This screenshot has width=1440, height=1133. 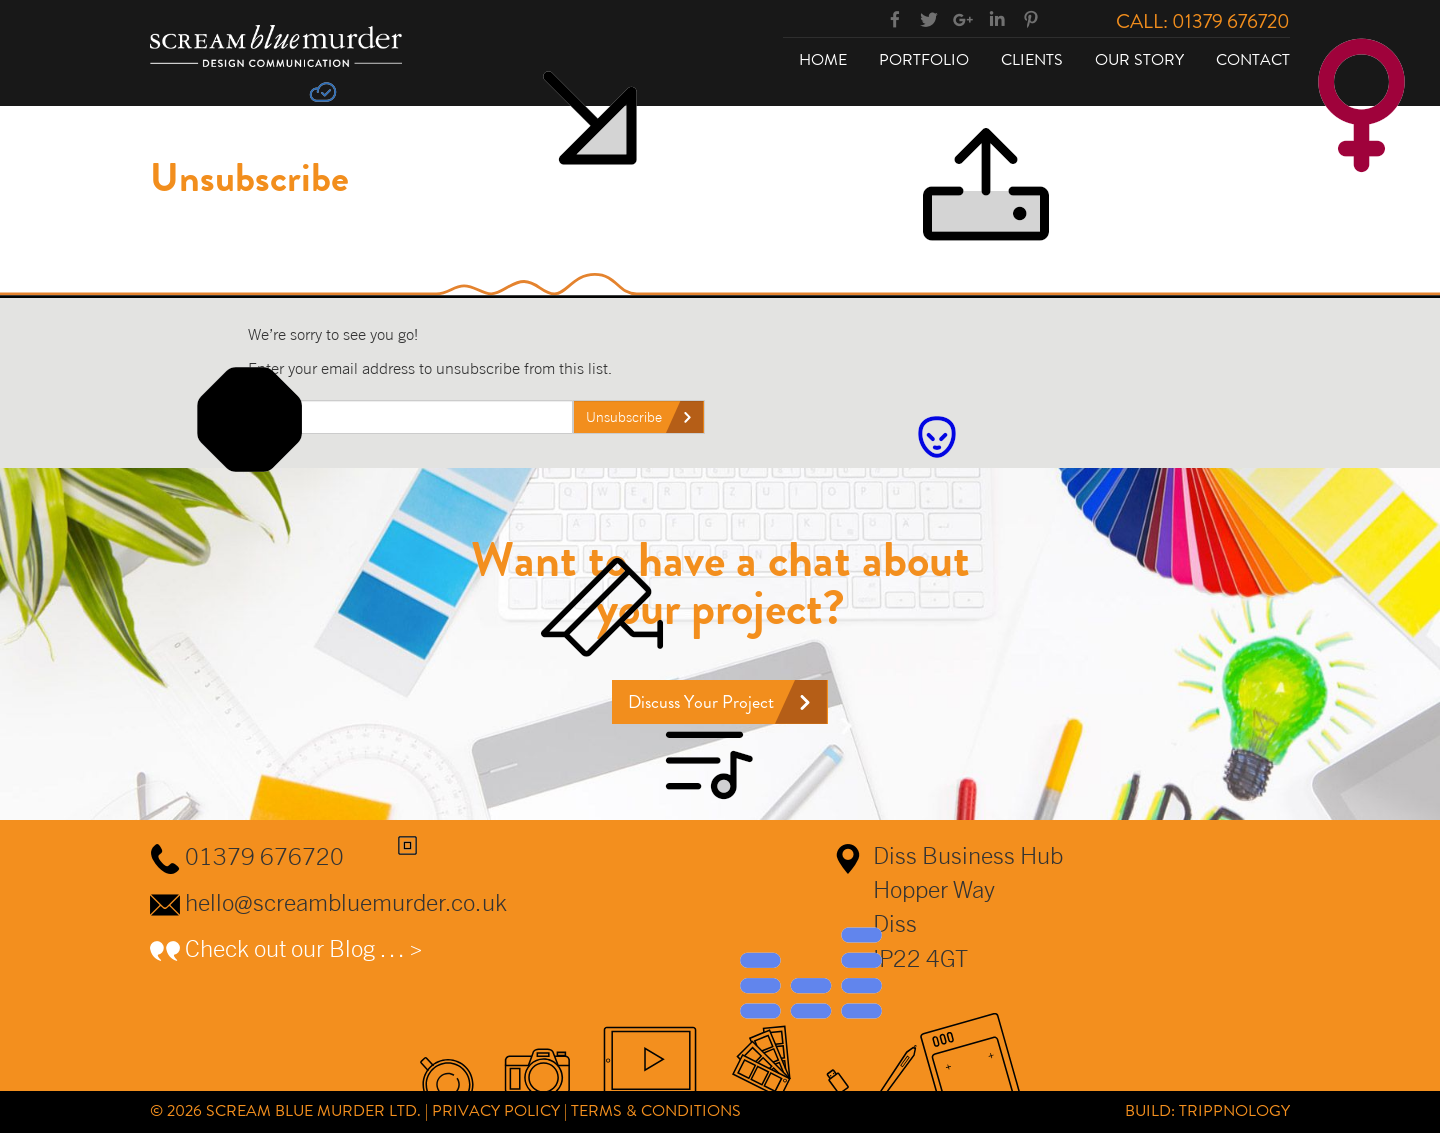 I want to click on navigate to the next item diagonally, so click(x=590, y=118).